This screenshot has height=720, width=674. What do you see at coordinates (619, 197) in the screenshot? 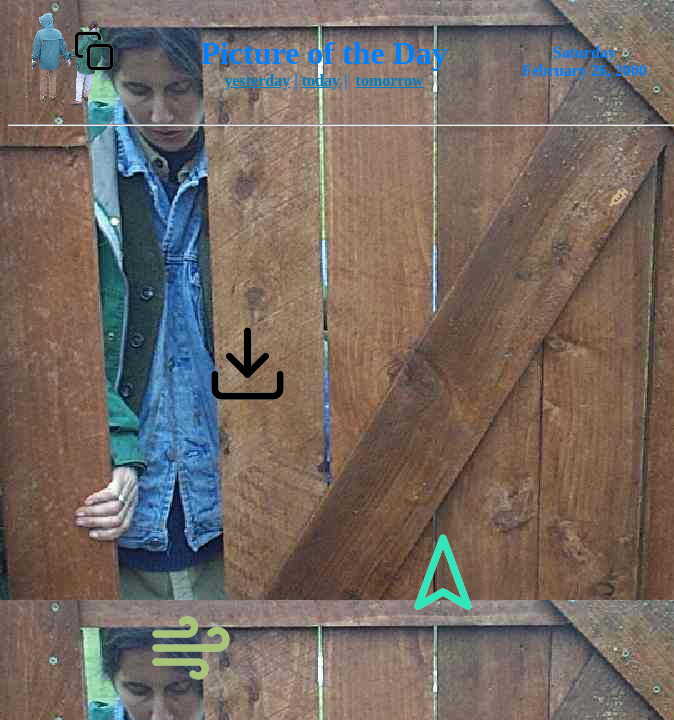
I see `access medical or health information` at bounding box center [619, 197].